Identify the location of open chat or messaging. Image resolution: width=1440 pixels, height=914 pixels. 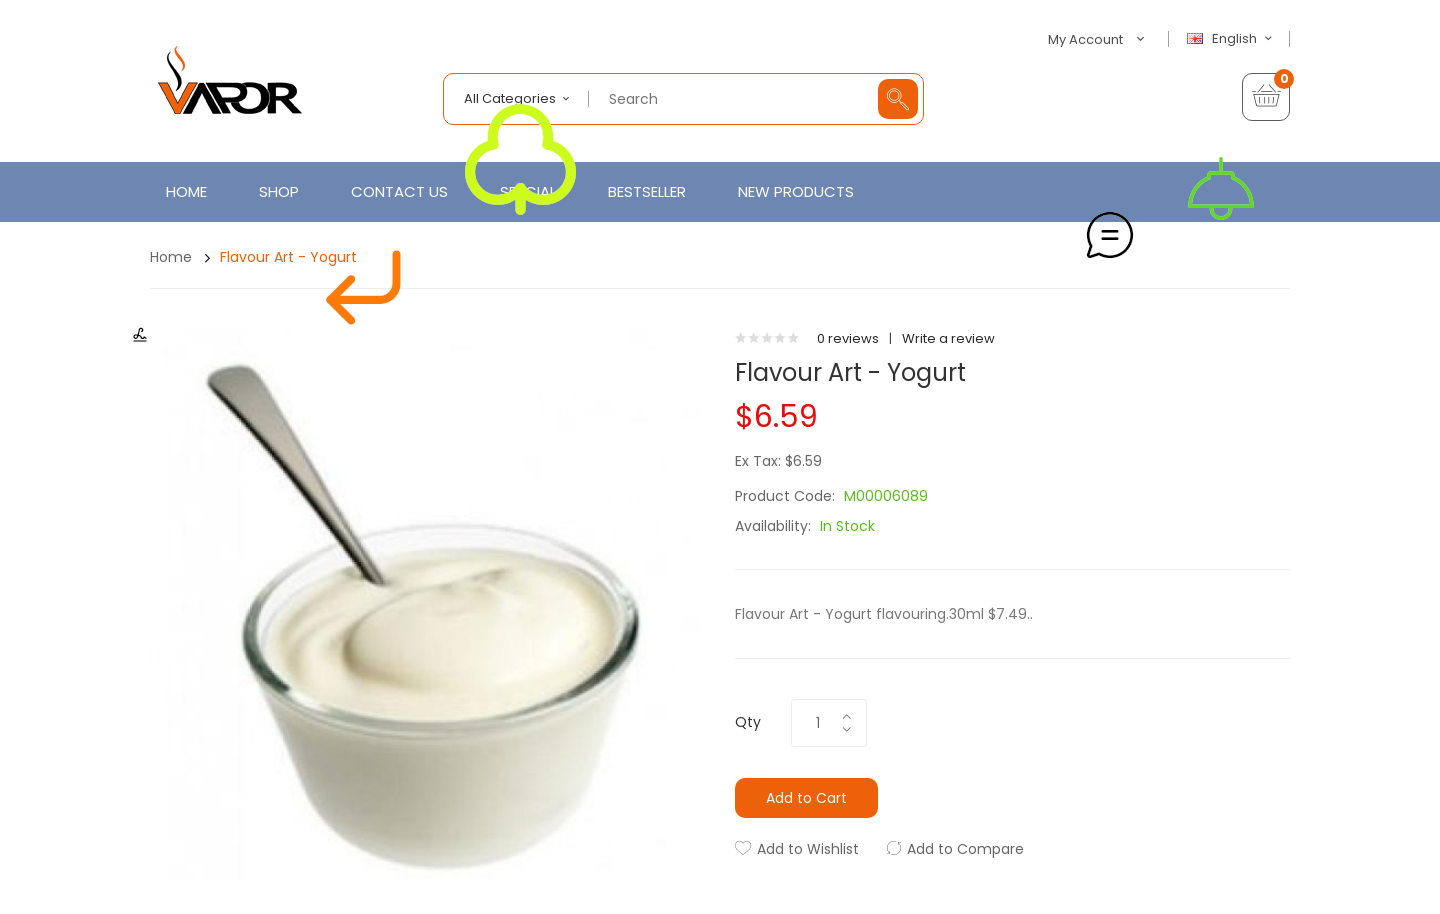
(1110, 235).